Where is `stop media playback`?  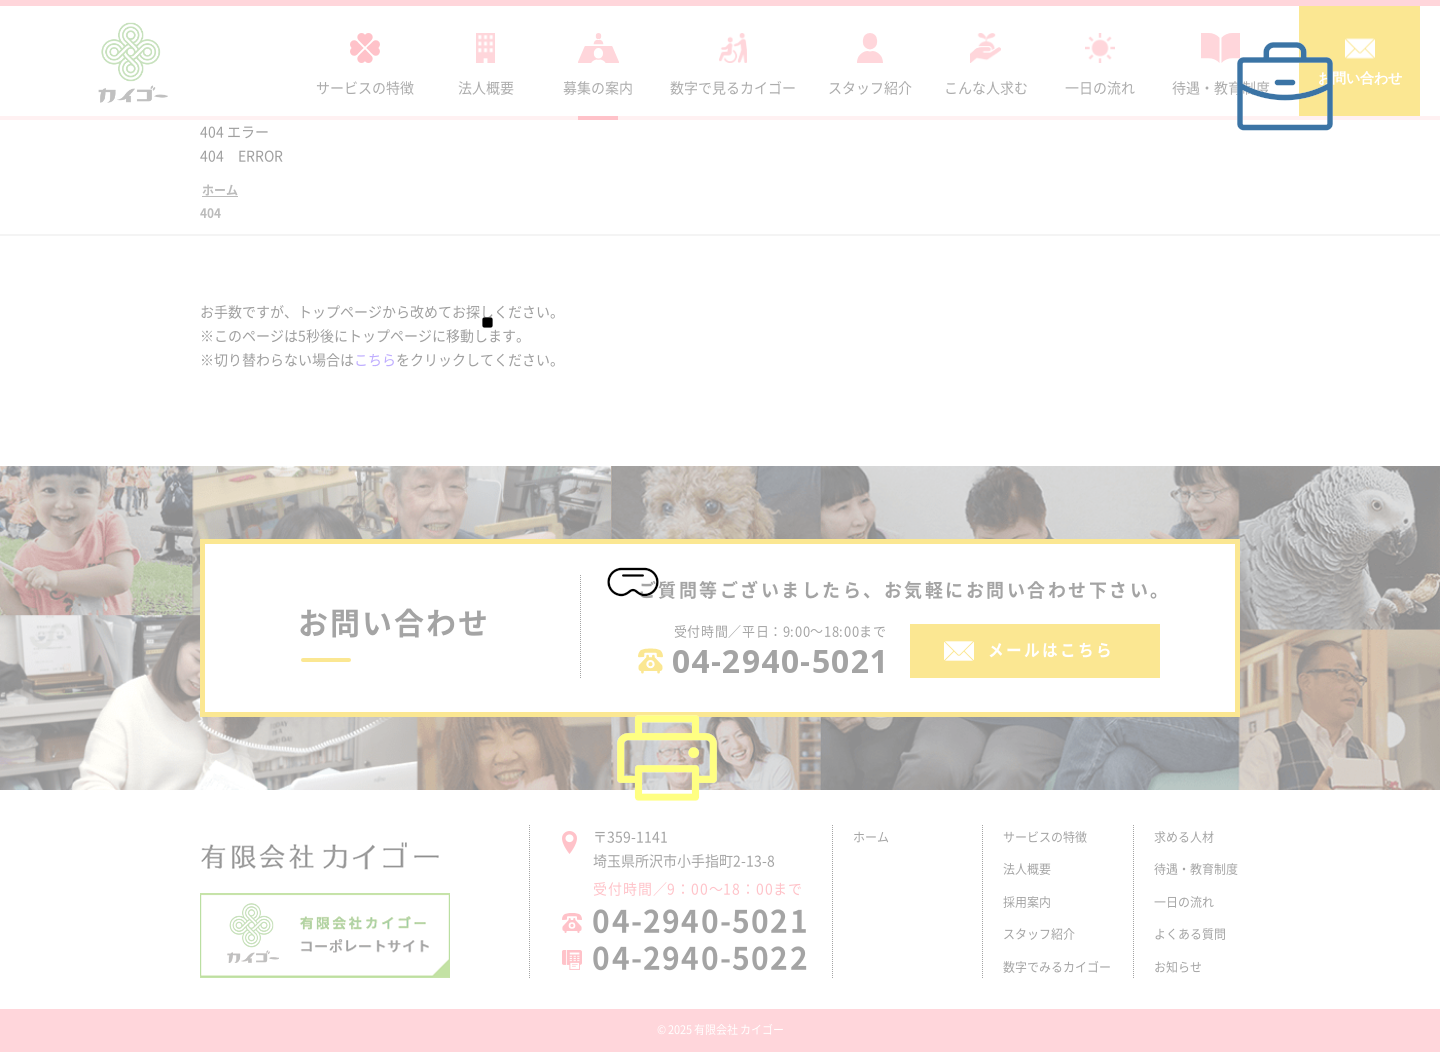
stop media playback is located at coordinates (487, 322).